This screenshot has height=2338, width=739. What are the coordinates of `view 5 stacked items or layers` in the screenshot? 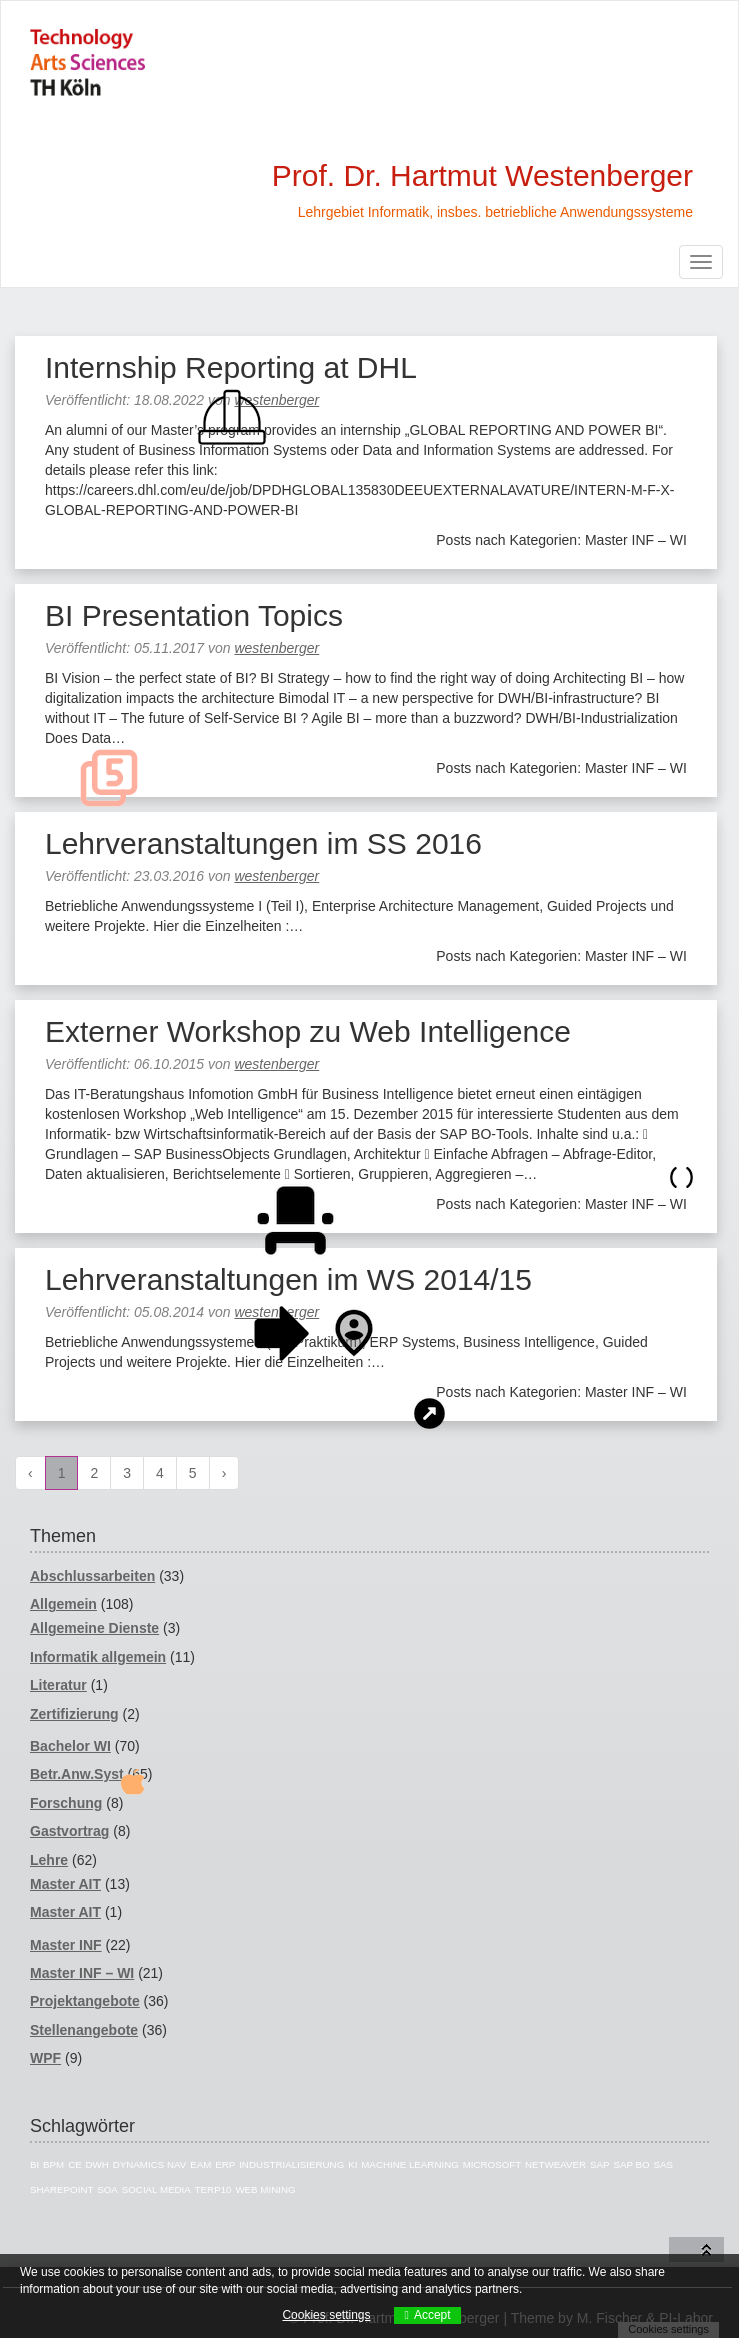 It's located at (109, 778).